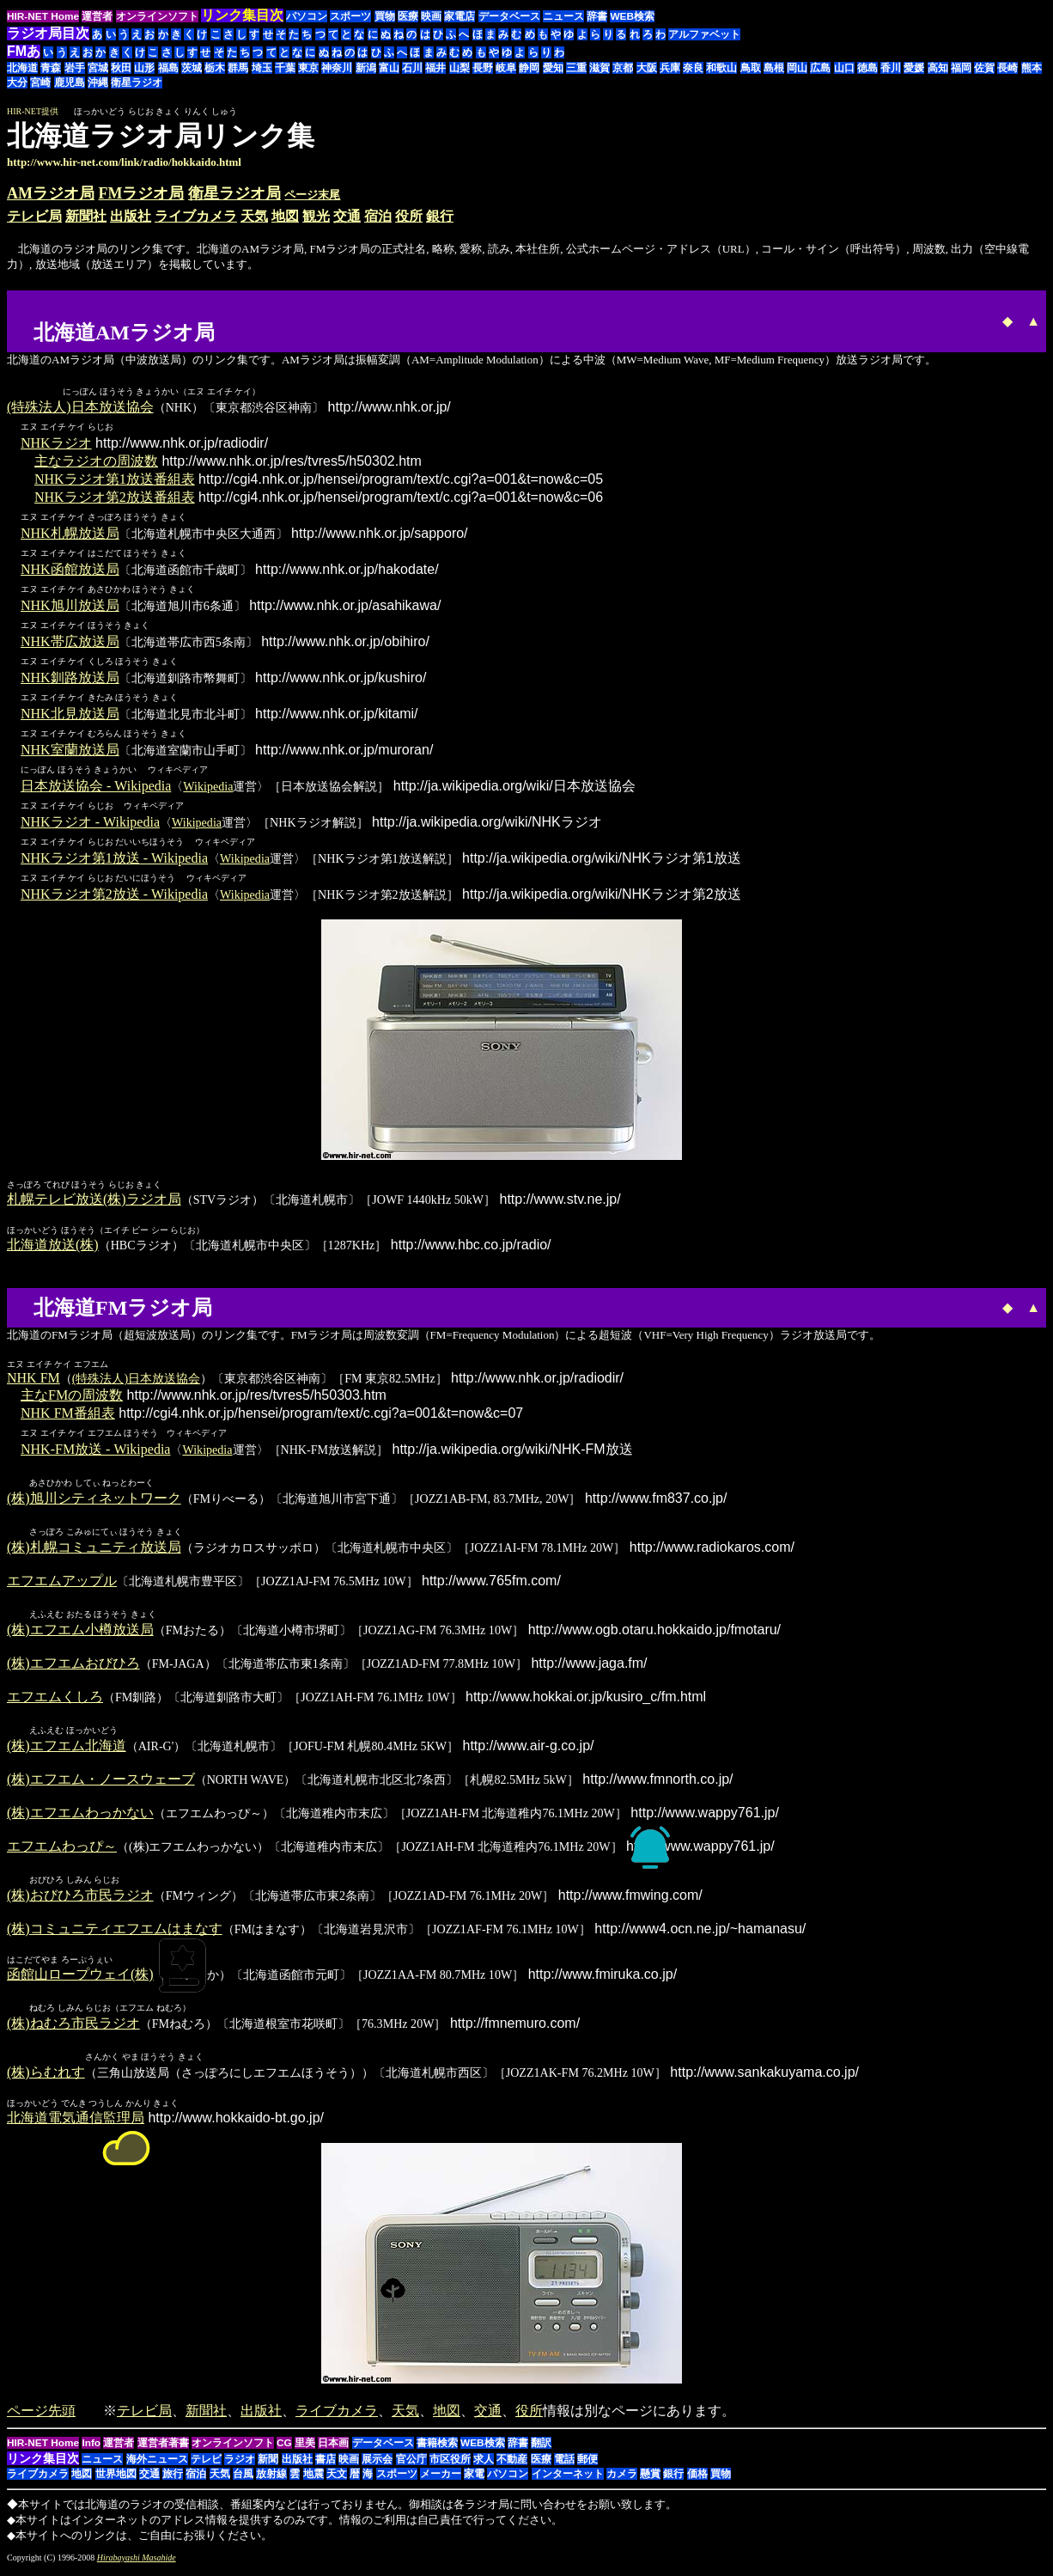 This screenshot has width=1053, height=2576. Describe the element at coordinates (393, 2290) in the screenshot. I see `view parks or nature areas on a map` at that location.